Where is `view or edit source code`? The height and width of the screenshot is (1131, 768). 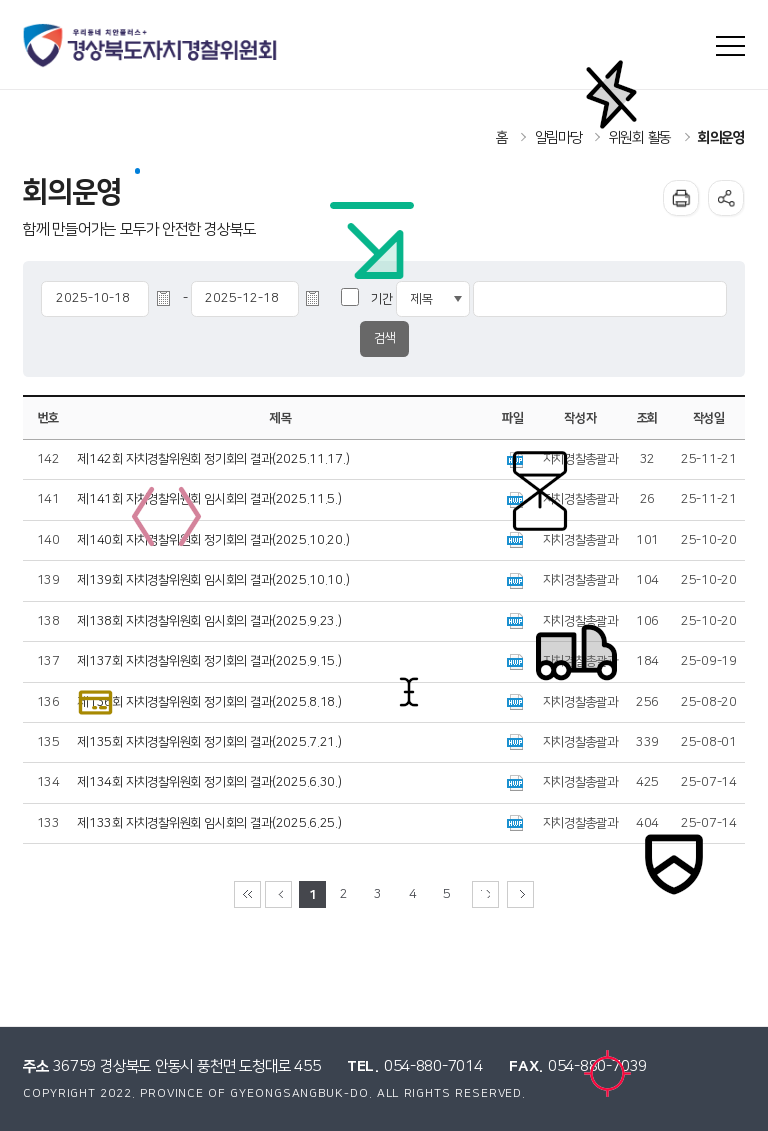 view or edit source code is located at coordinates (166, 516).